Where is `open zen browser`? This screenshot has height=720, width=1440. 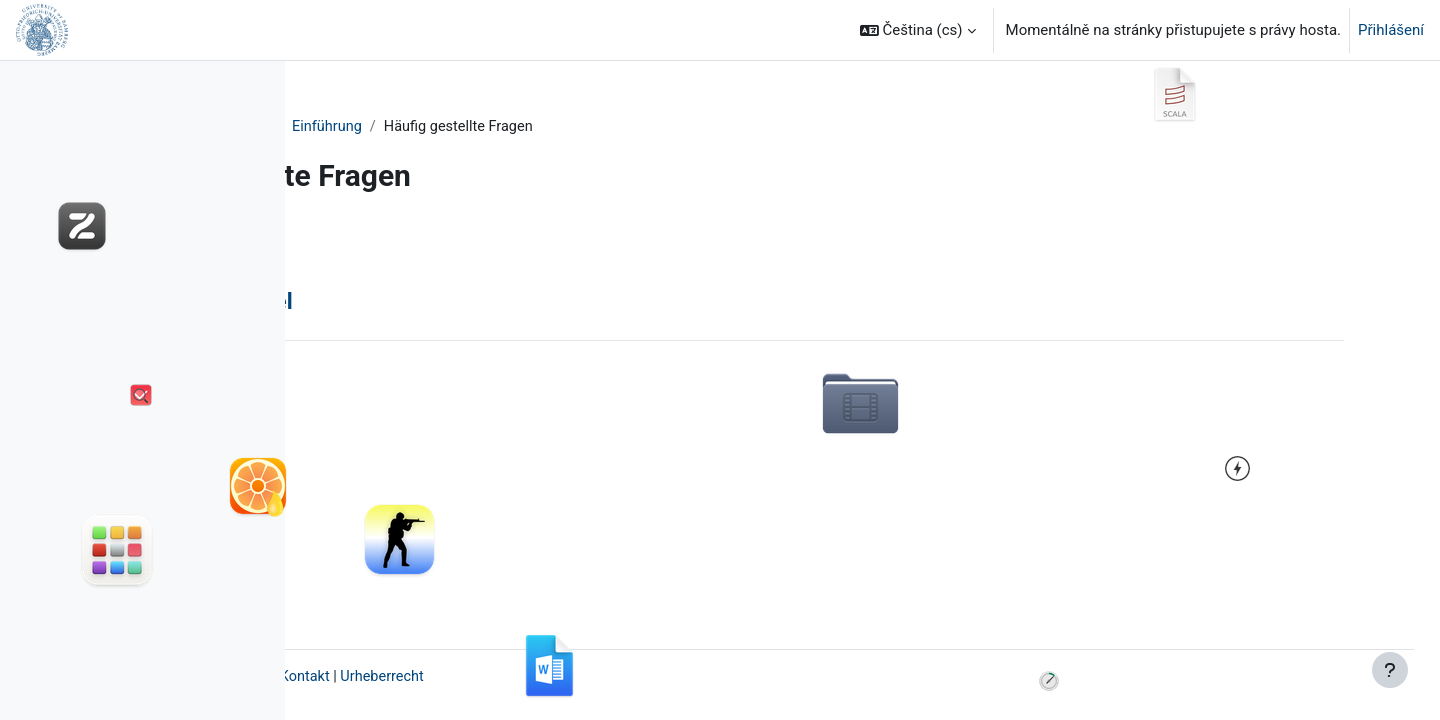 open zen browser is located at coordinates (82, 226).